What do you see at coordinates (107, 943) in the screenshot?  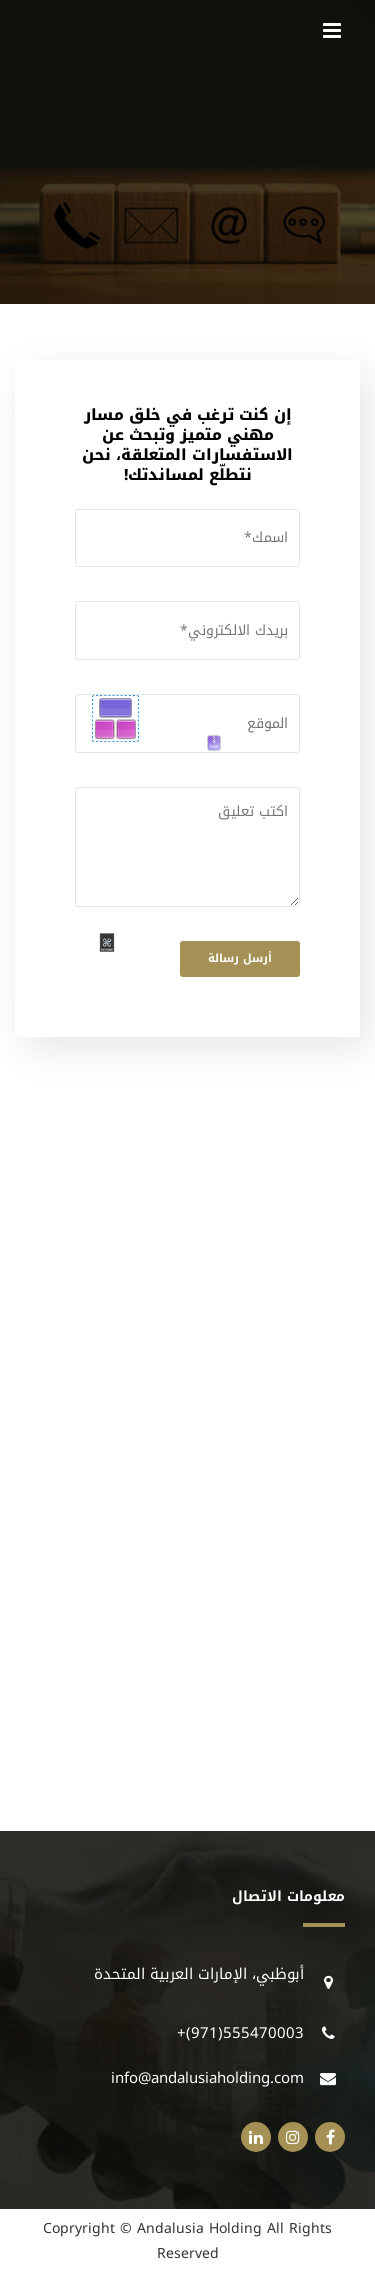 I see `access keyboard shortcuts and command key bindings` at bounding box center [107, 943].